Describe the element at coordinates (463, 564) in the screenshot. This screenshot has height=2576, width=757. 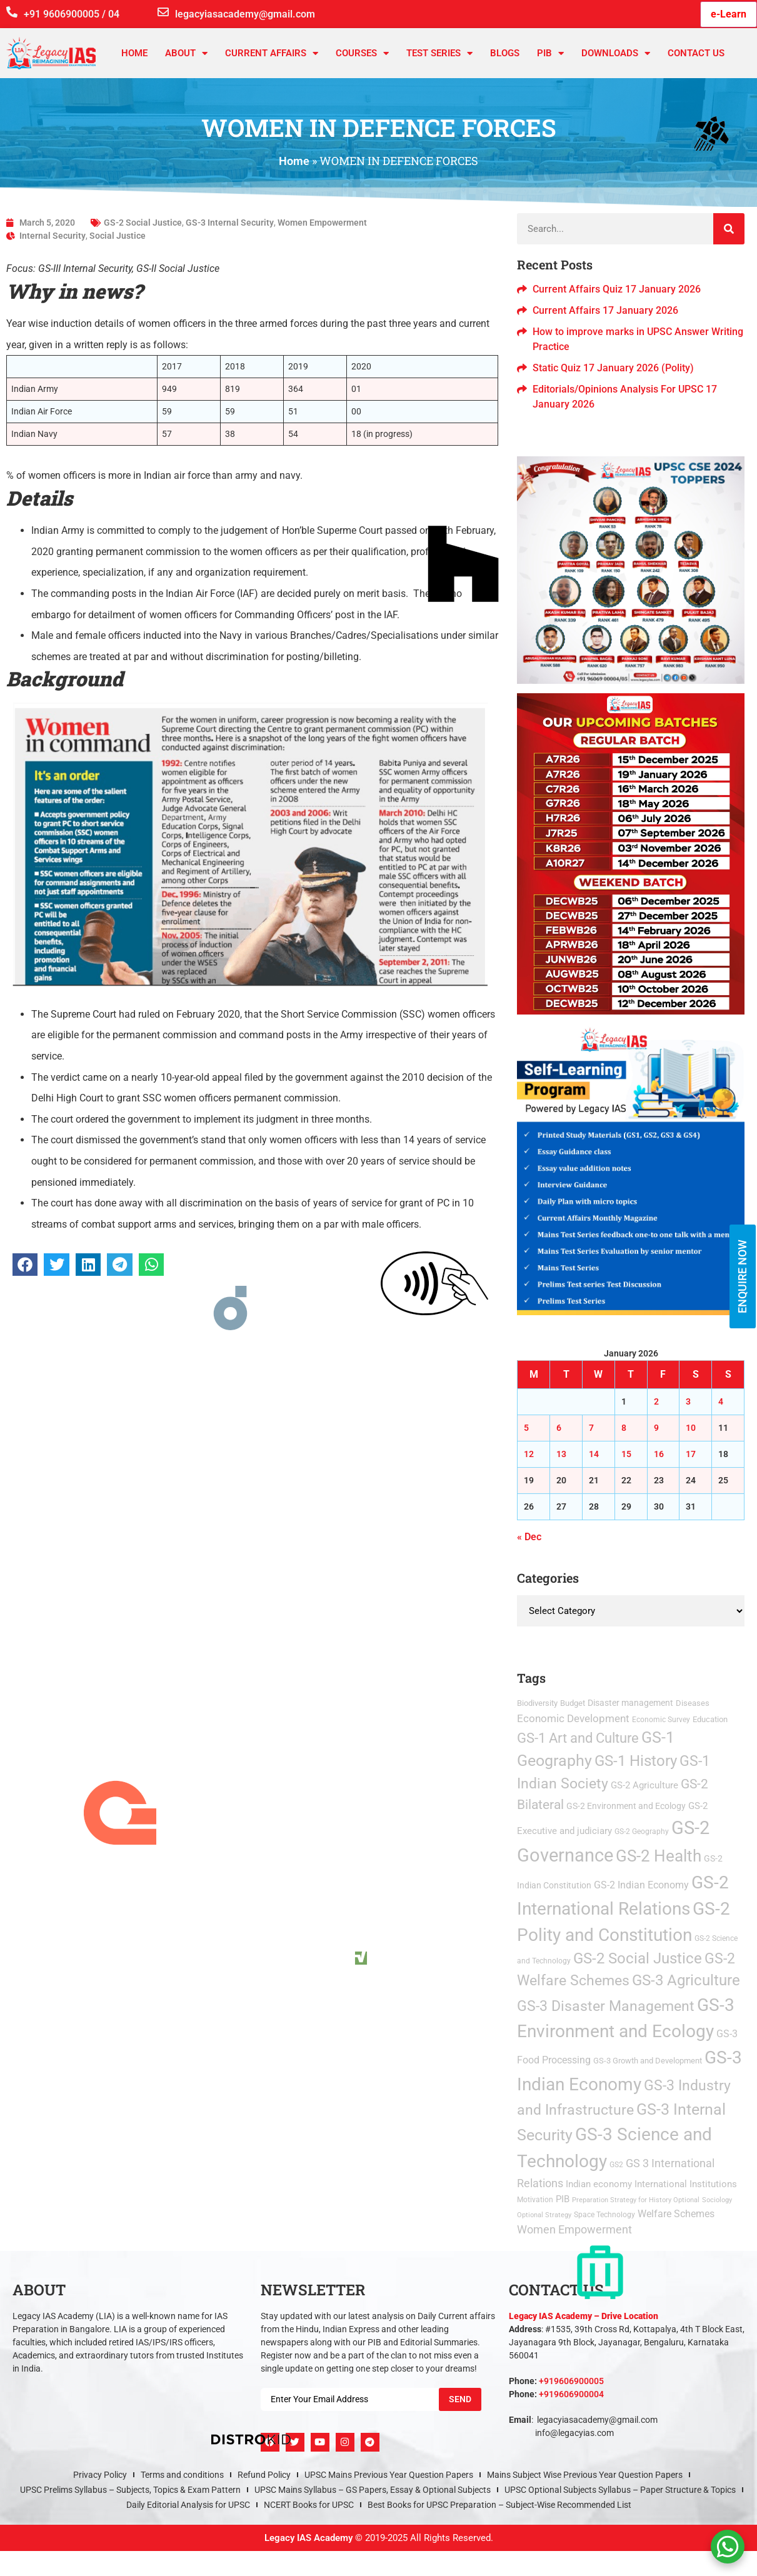
I see `open the Houzz app` at that location.